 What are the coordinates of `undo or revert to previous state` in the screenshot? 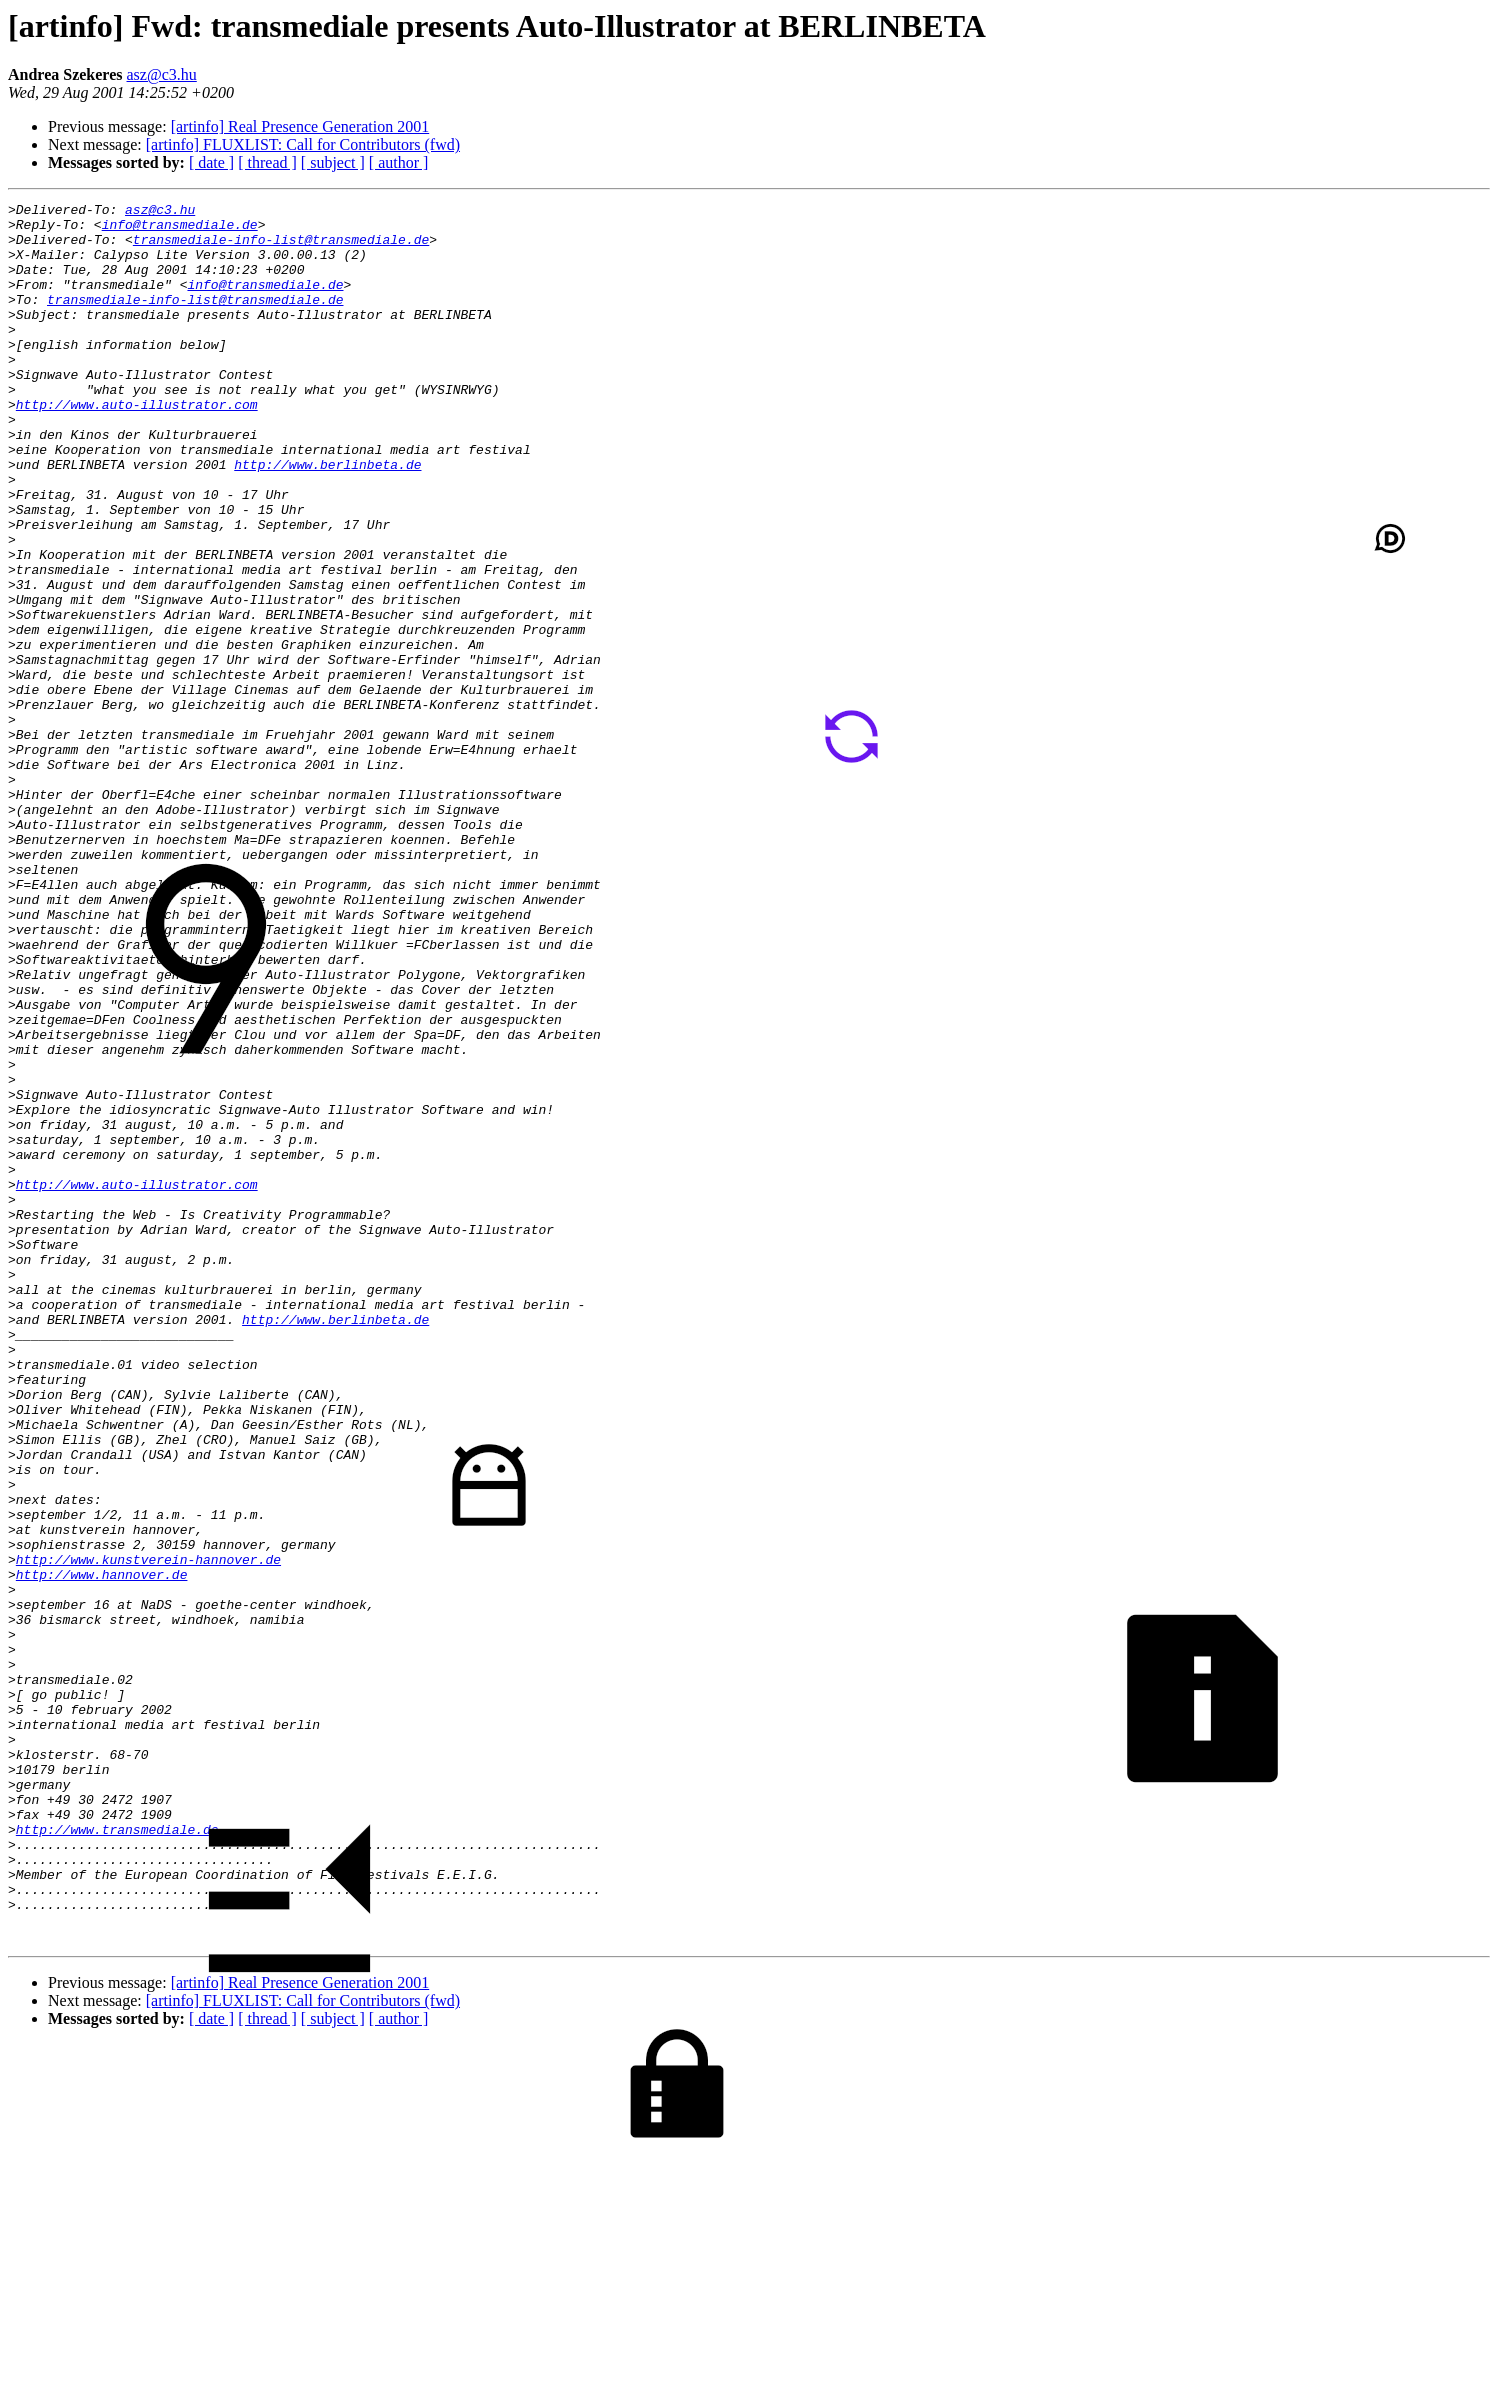 It's located at (851, 736).